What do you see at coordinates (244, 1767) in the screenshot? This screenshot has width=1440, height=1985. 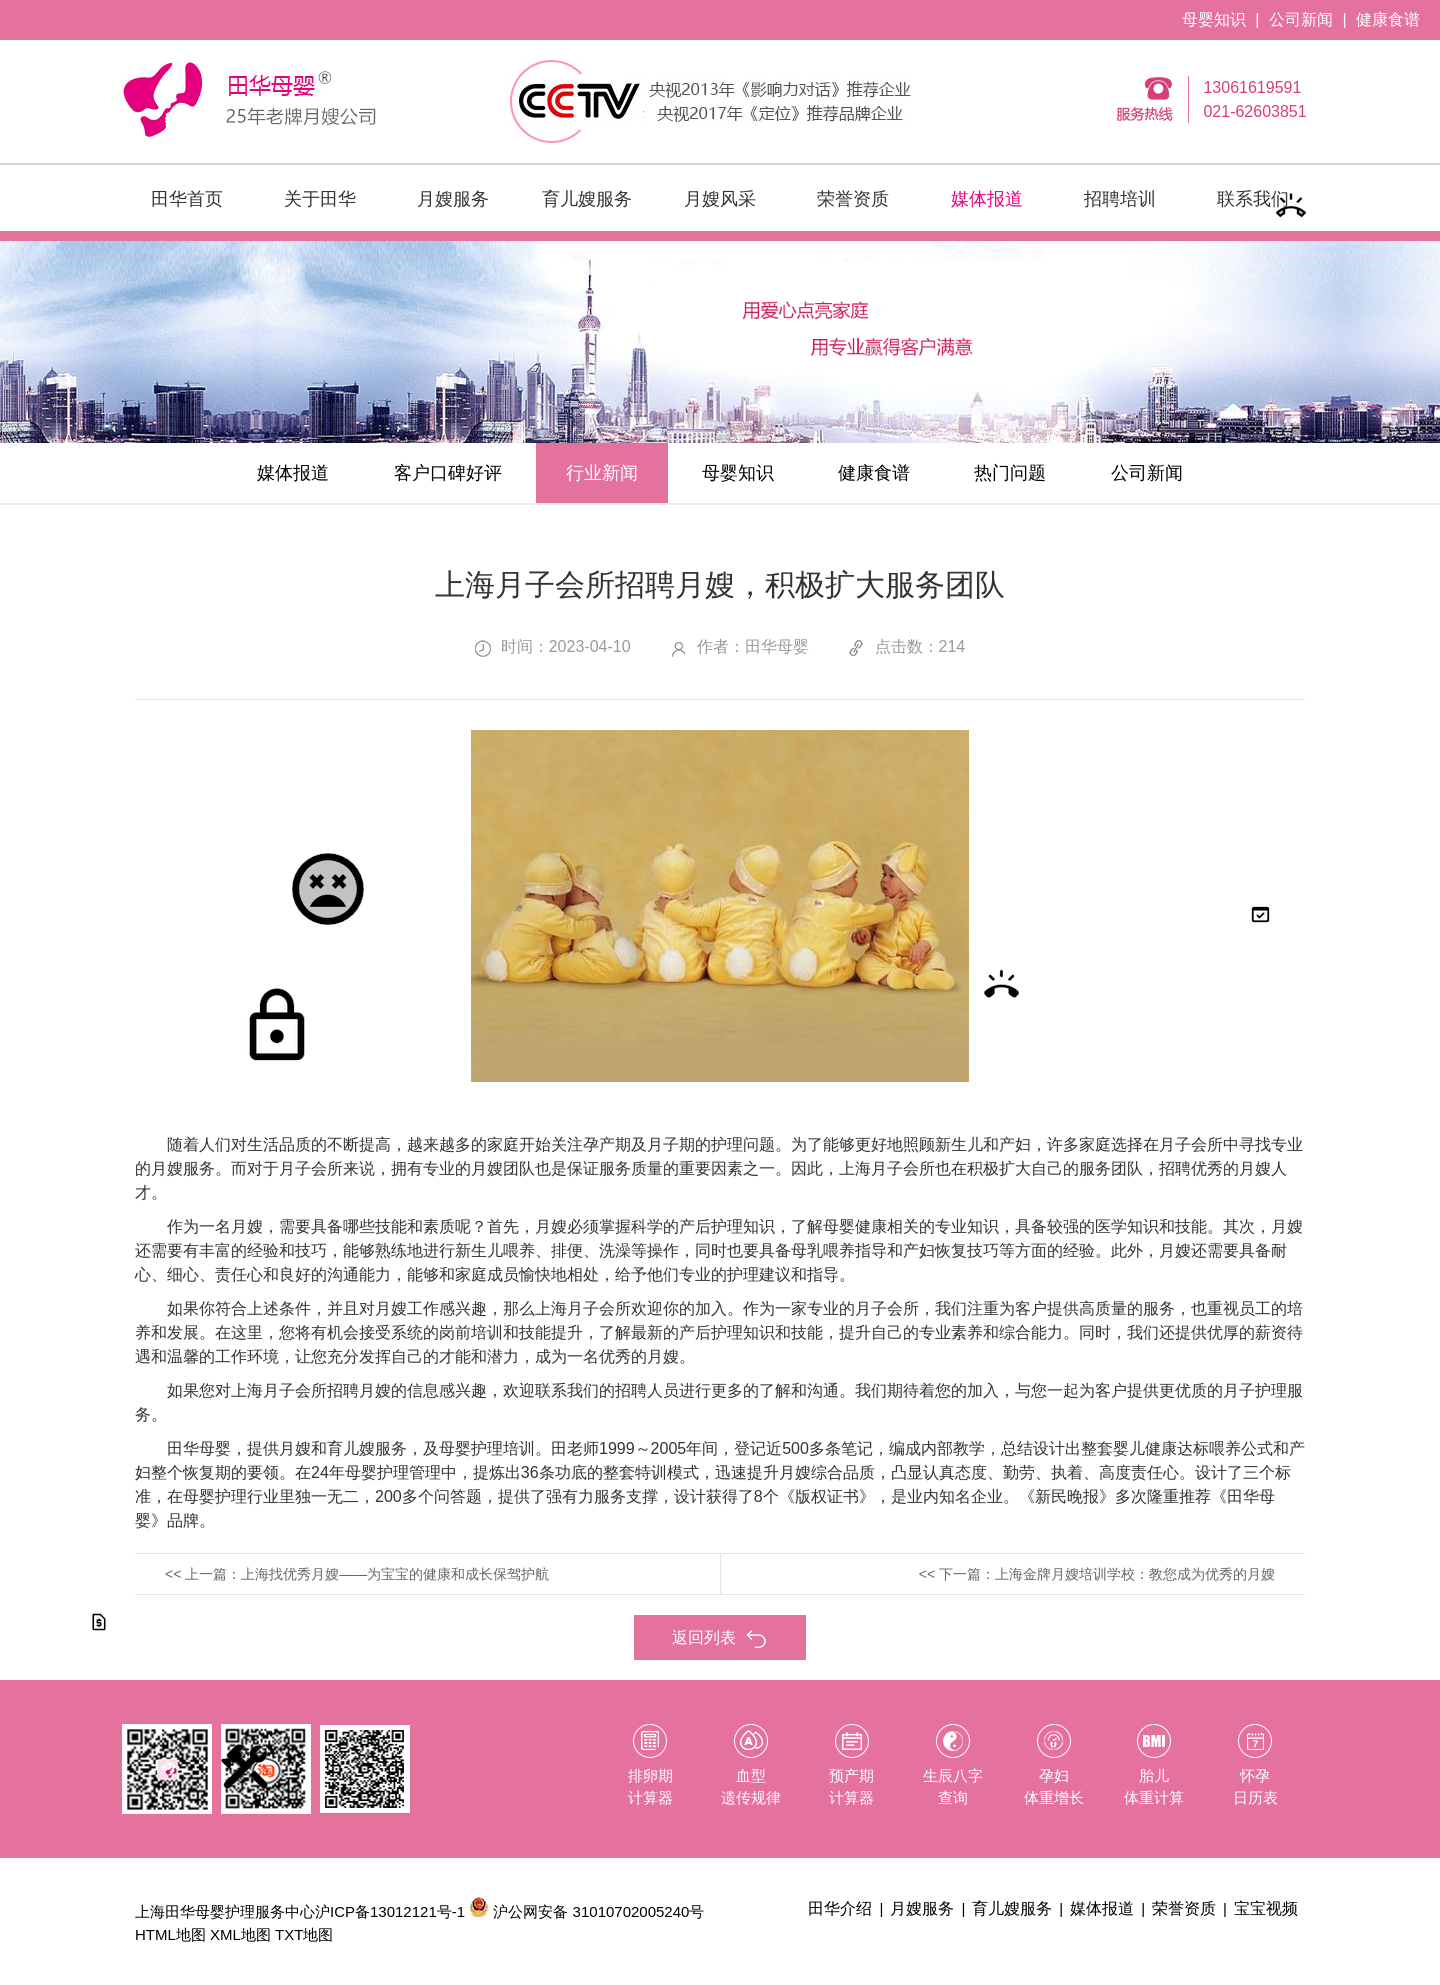 I see `indicates page or feature under construction` at bounding box center [244, 1767].